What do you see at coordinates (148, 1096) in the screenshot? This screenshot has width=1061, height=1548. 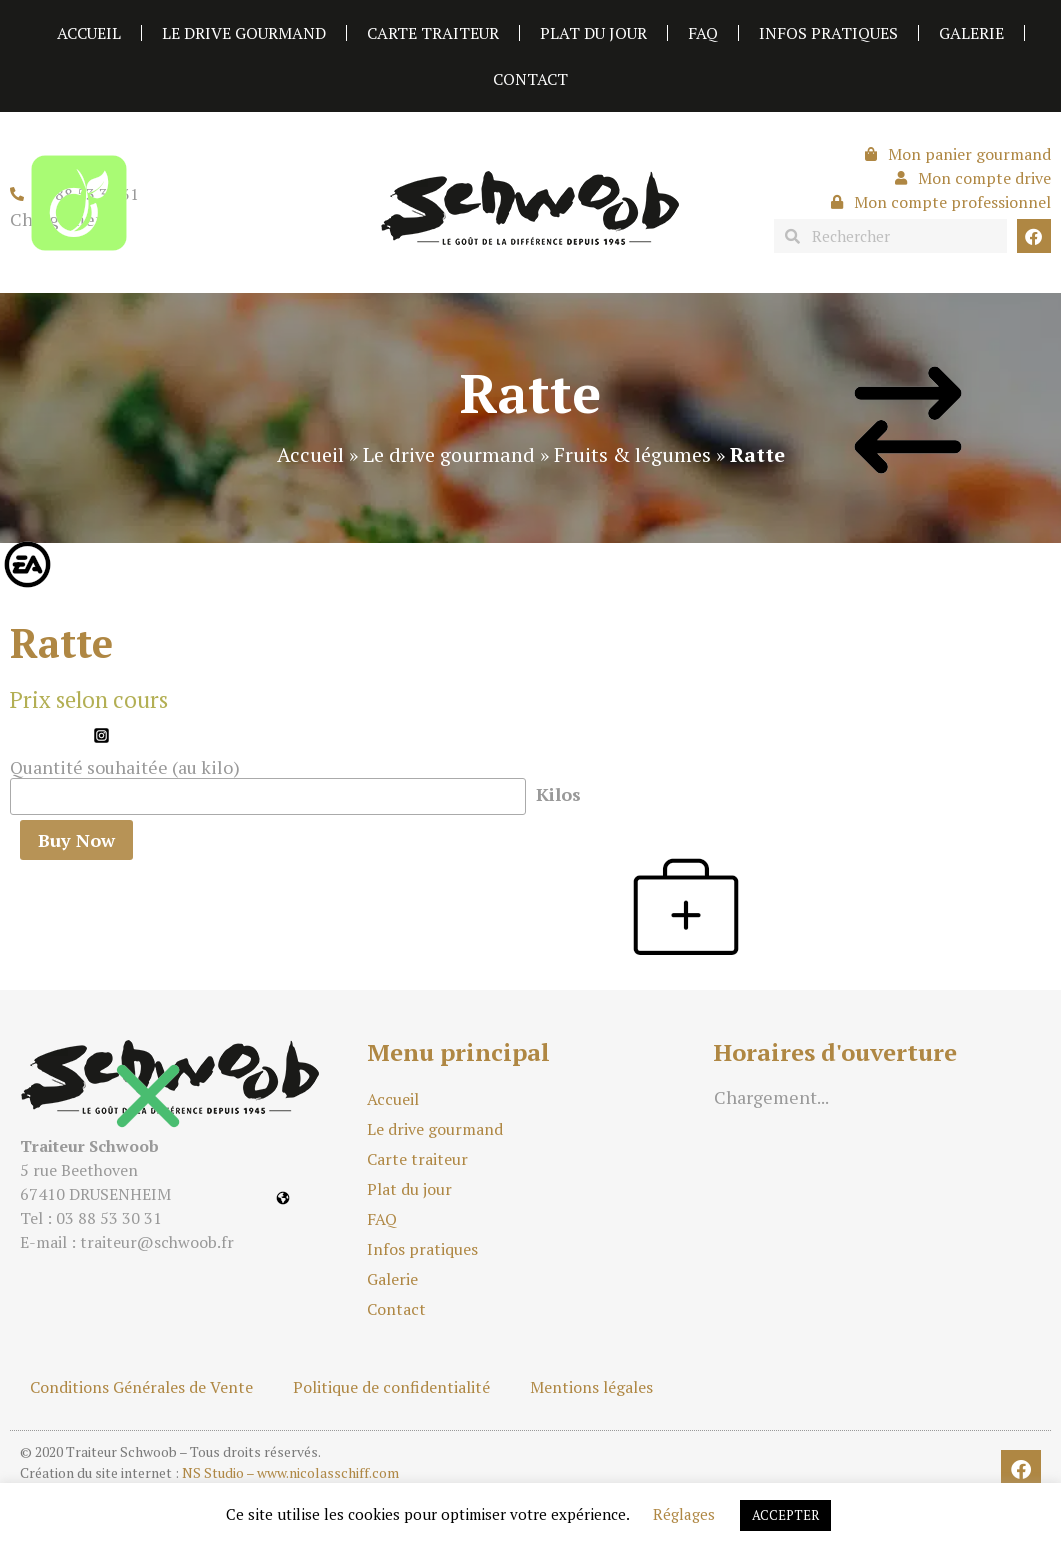 I see `close a window or dialog` at bounding box center [148, 1096].